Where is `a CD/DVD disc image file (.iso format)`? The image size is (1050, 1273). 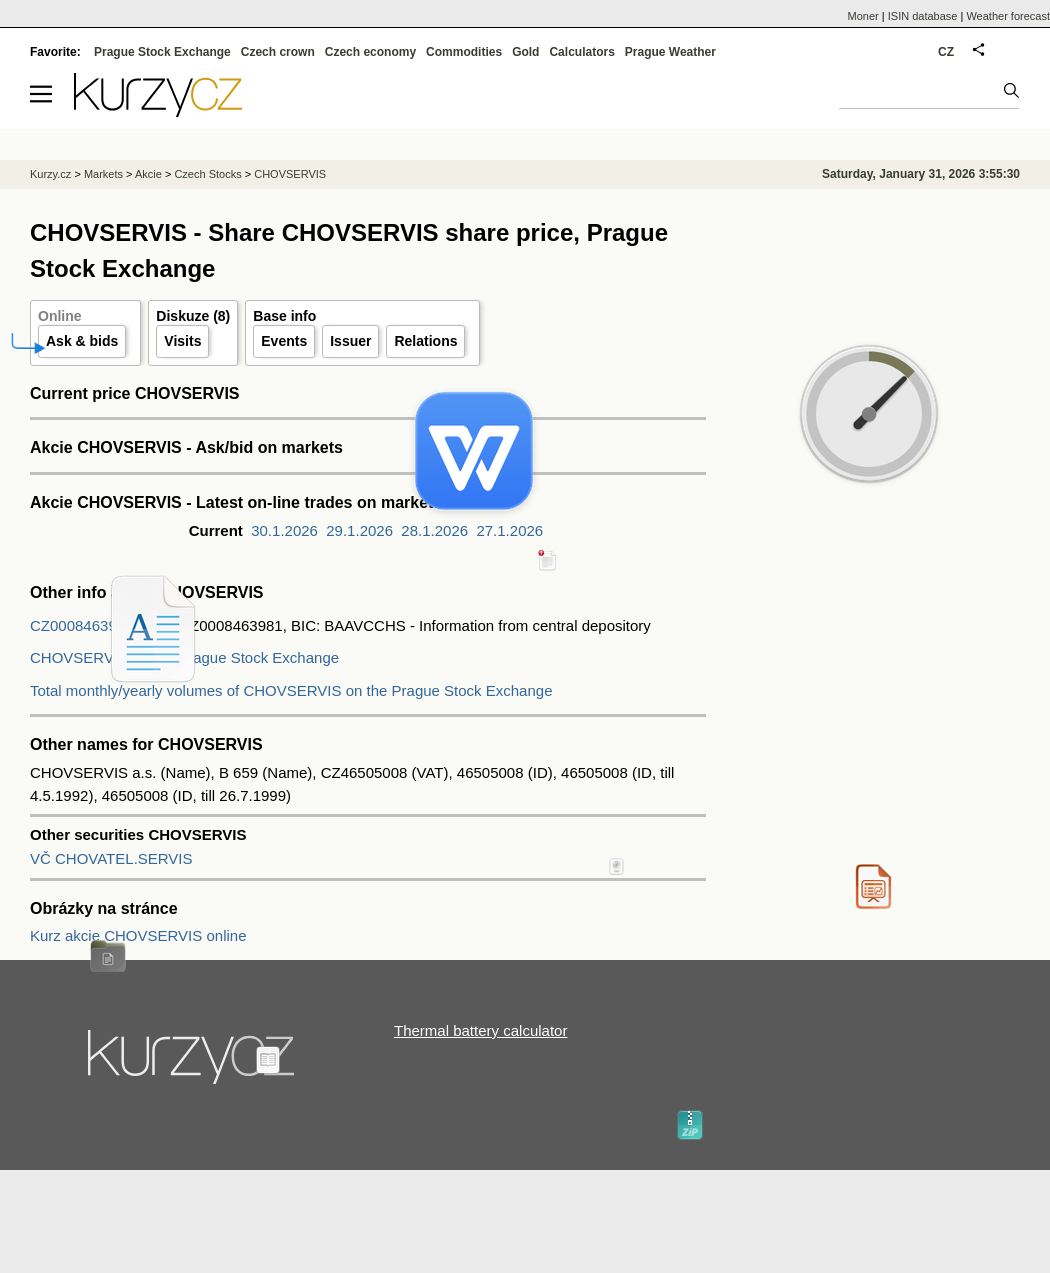 a CD/DVD disc image file (.iso format) is located at coordinates (616, 866).